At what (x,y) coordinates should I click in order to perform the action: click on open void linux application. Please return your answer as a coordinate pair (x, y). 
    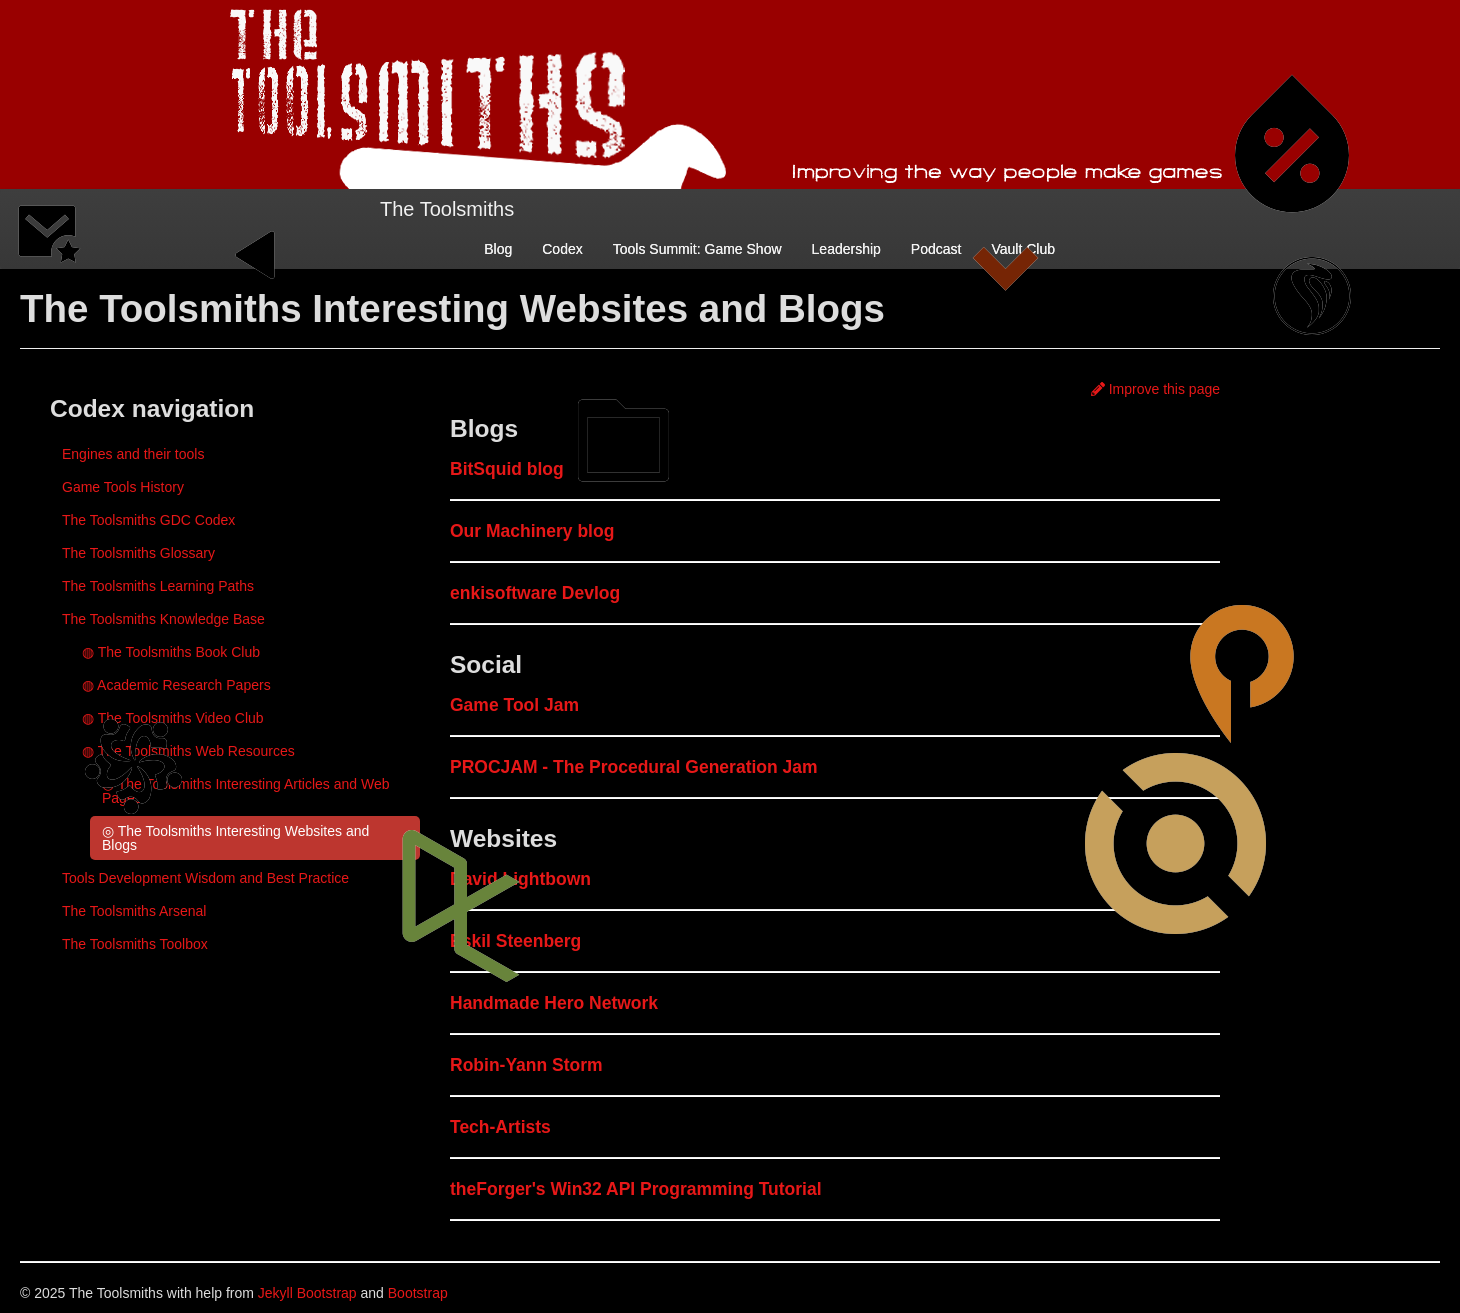
    Looking at the image, I should click on (1175, 843).